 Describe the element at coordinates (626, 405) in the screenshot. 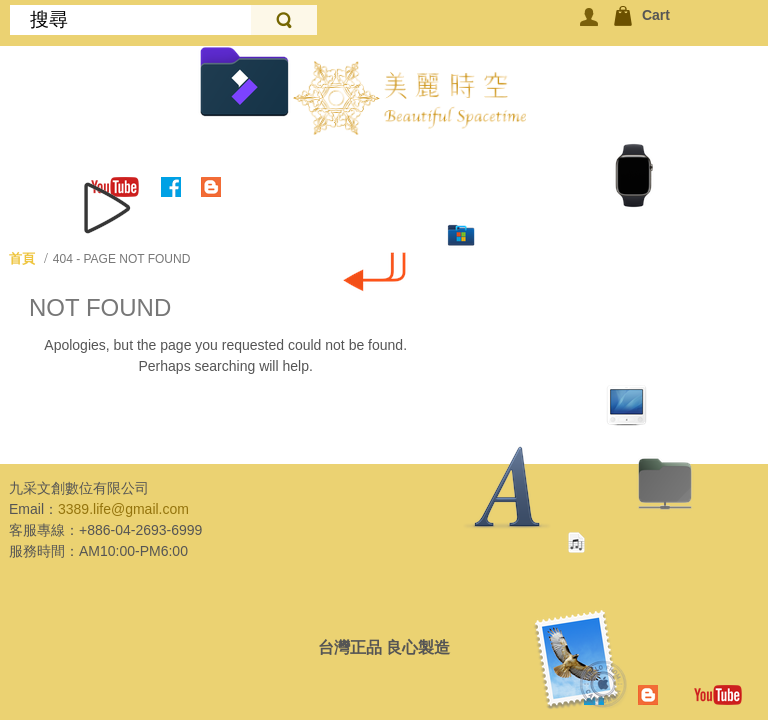

I see `represents an apple emac computer` at that location.